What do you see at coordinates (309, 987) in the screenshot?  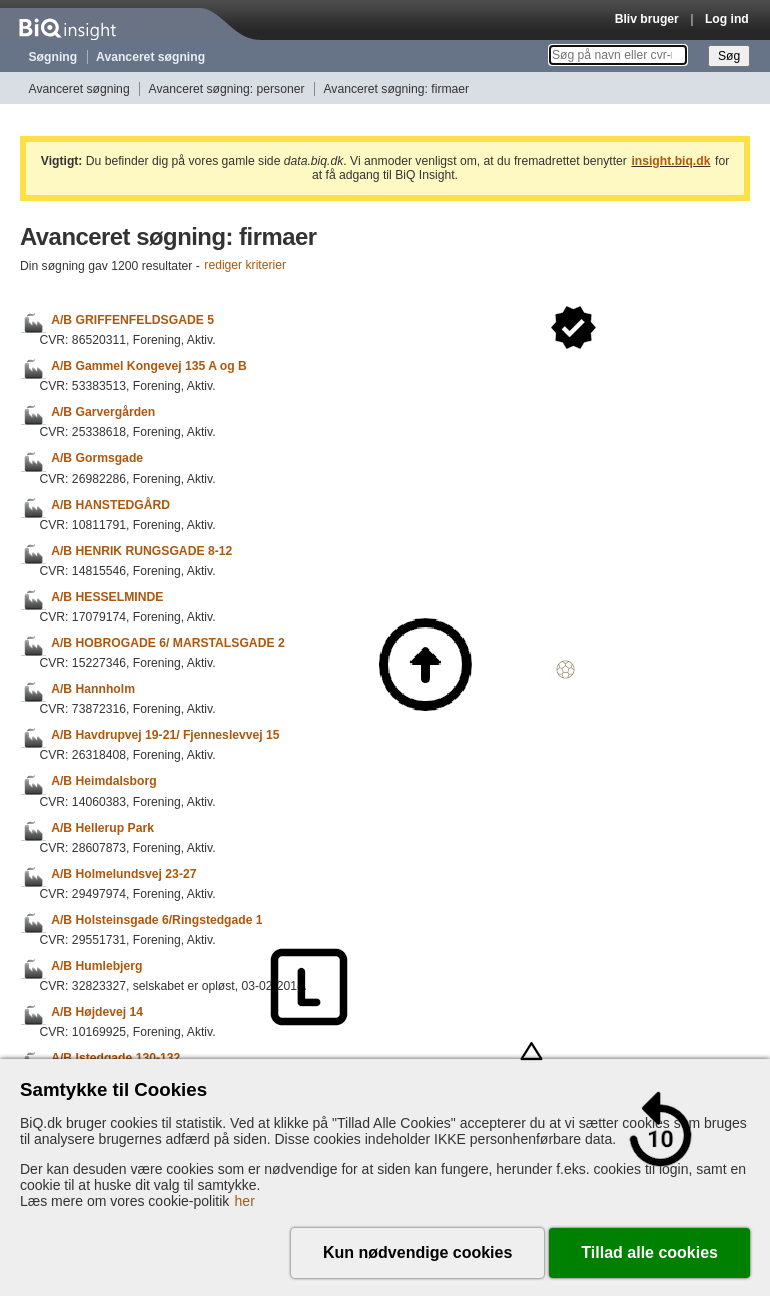 I see `indicates a label or list view option` at bounding box center [309, 987].